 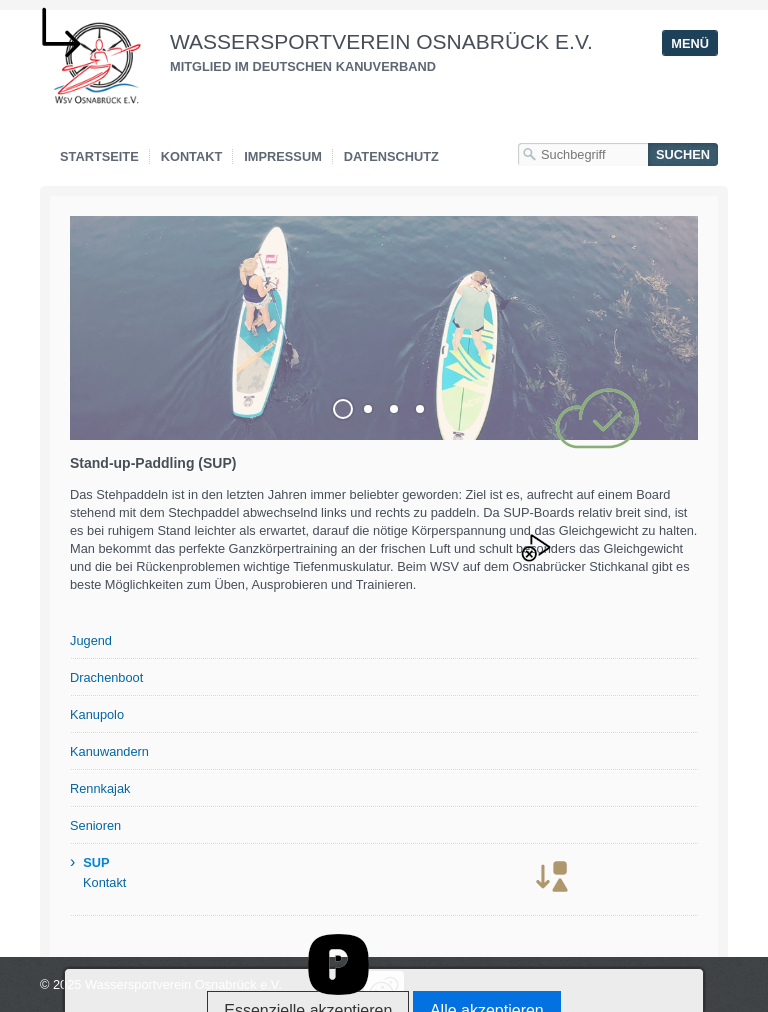 I want to click on sort items by shape in ascending order, so click(x=551, y=876).